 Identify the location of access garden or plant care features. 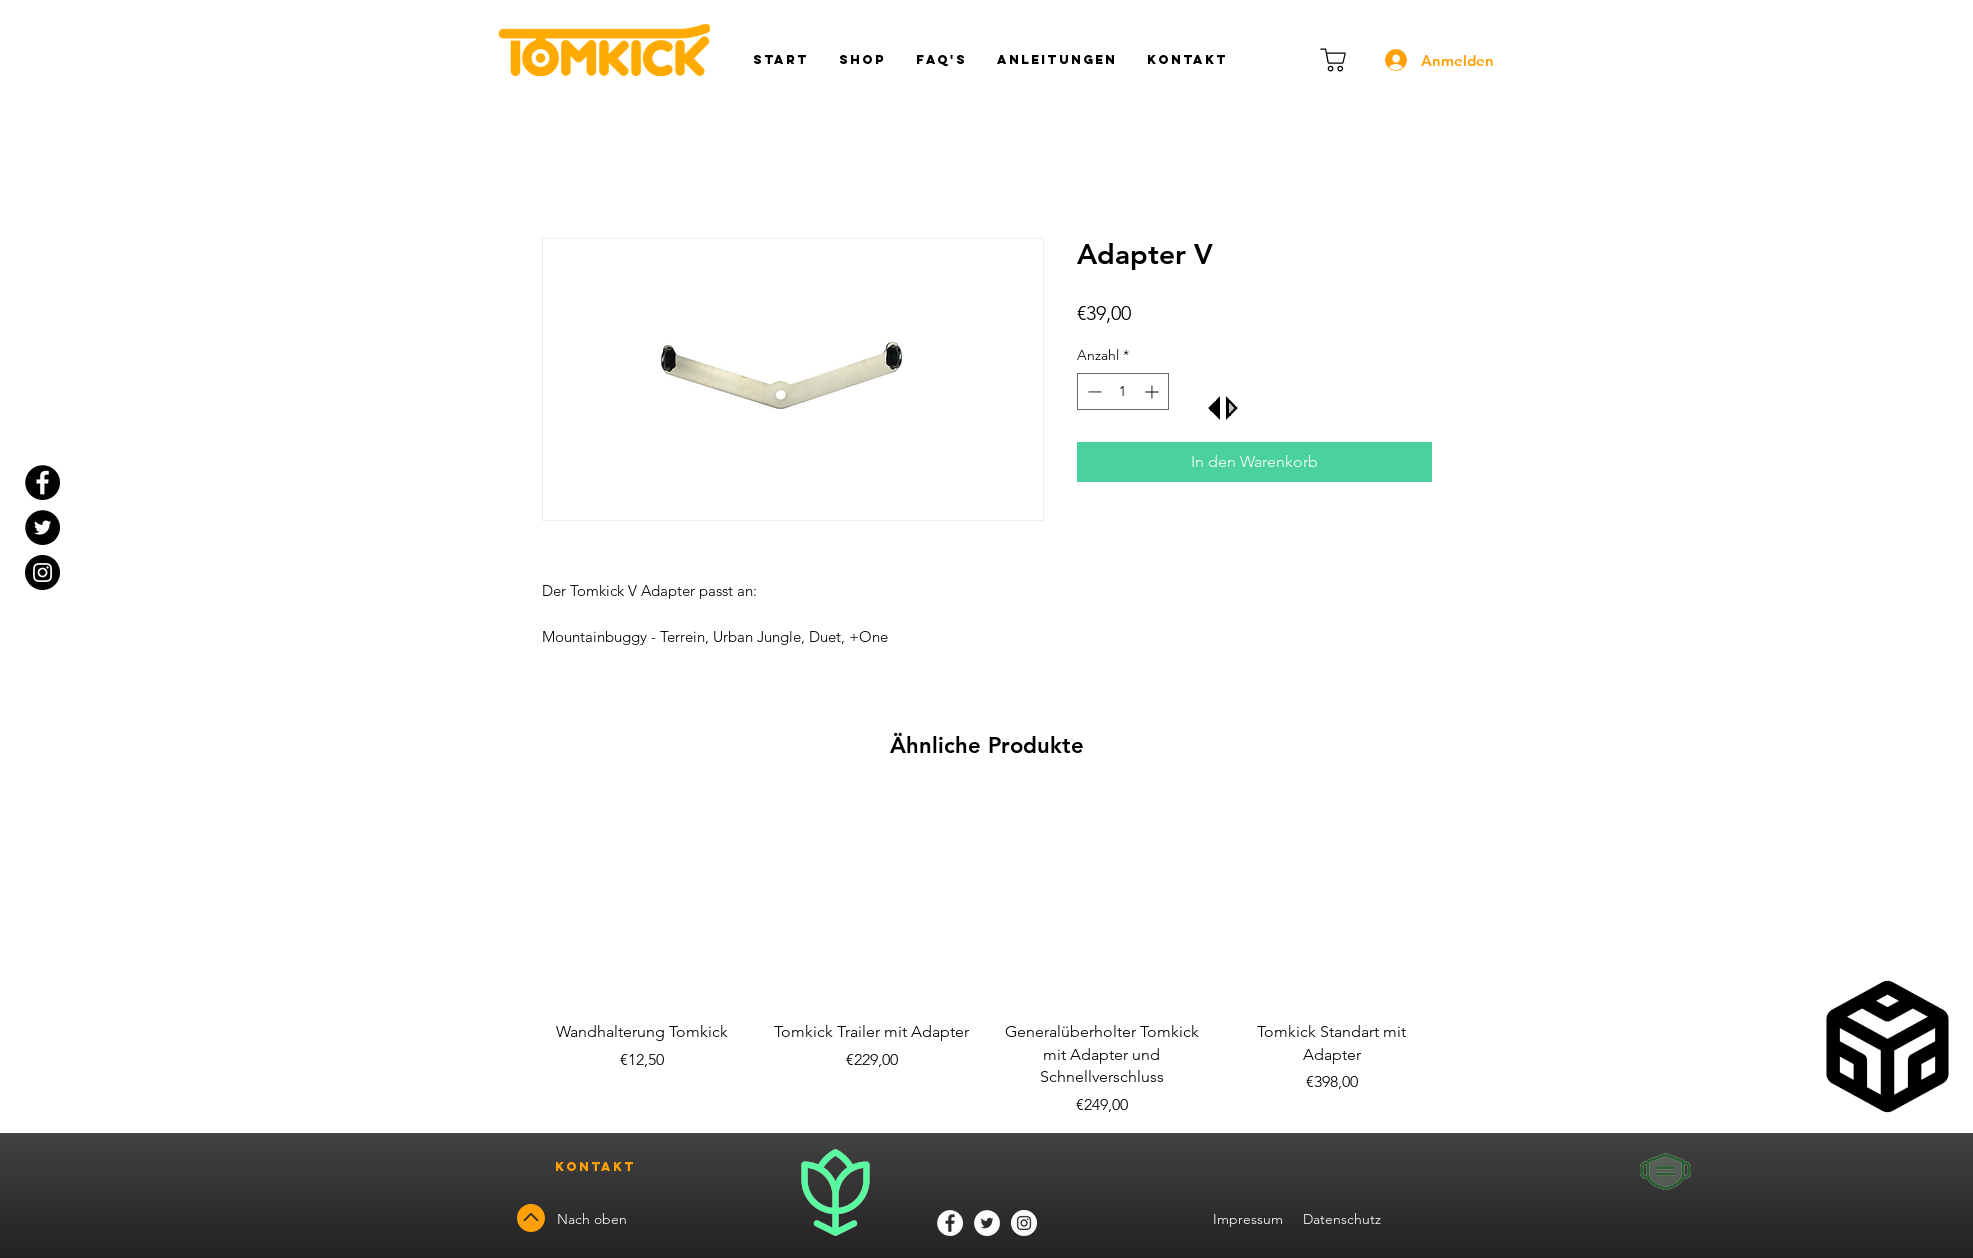
(835, 1192).